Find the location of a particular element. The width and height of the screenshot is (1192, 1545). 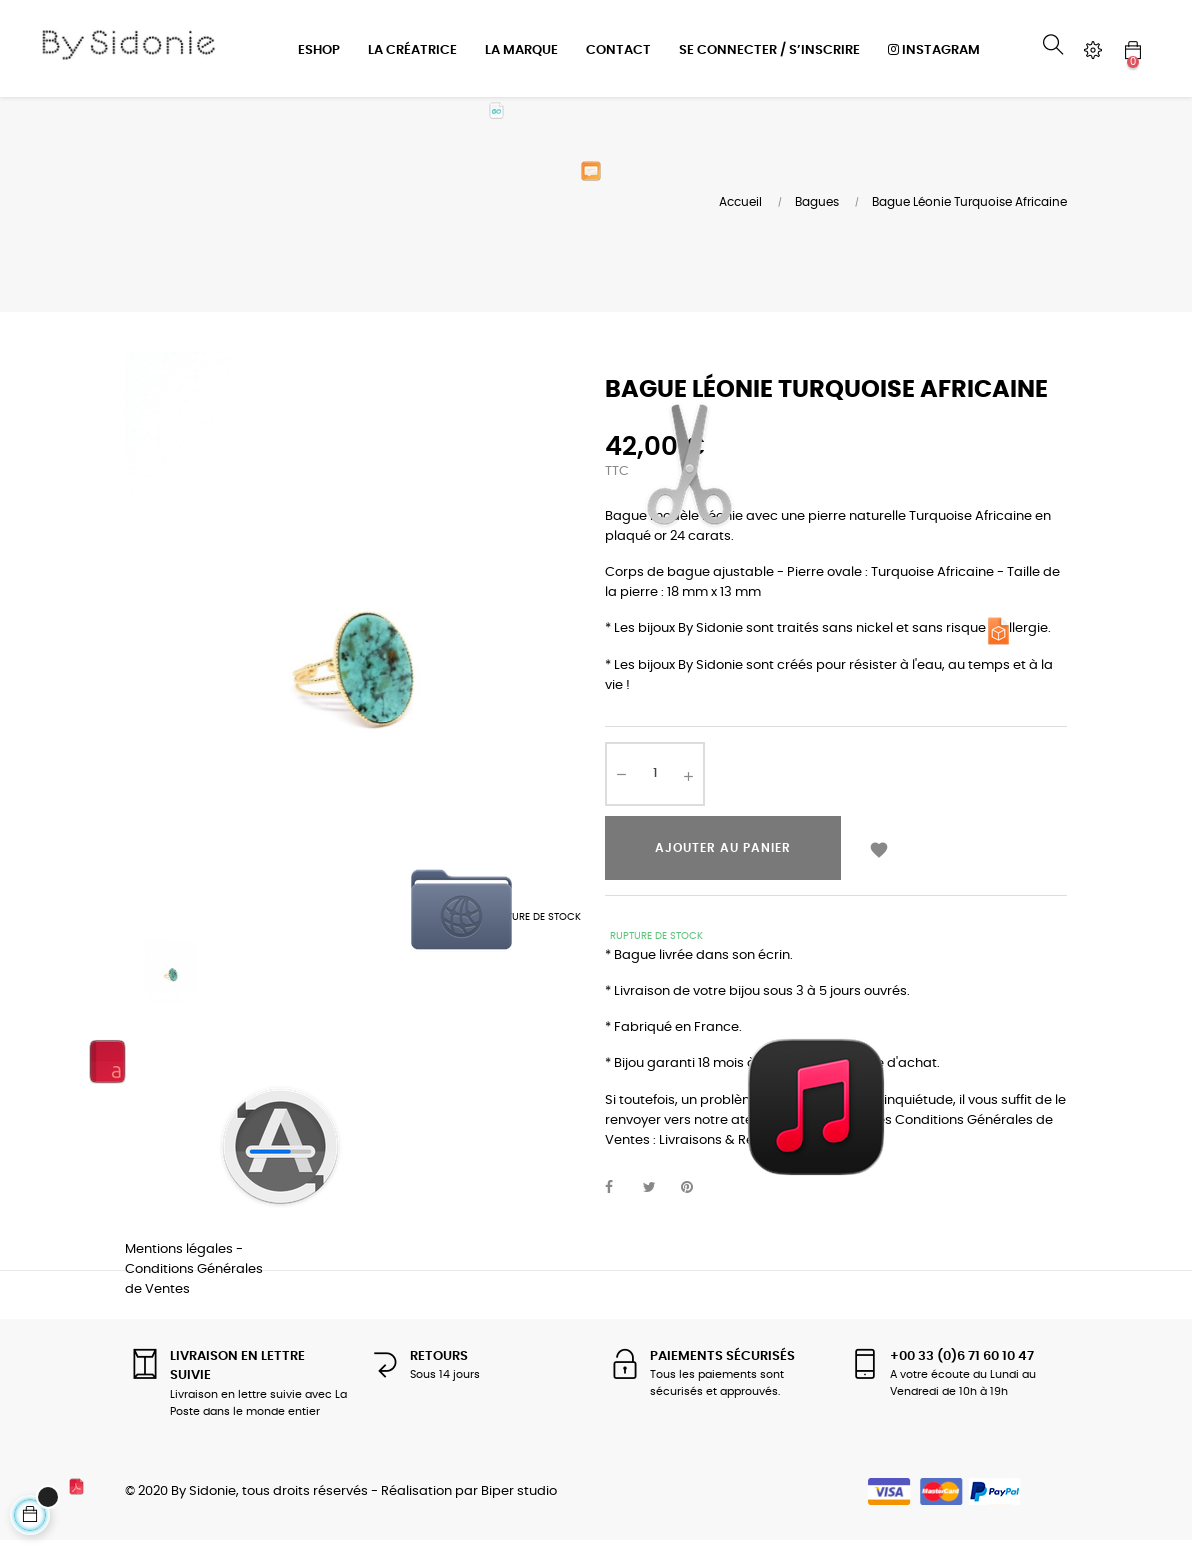

open the software updater application is located at coordinates (280, 1146).